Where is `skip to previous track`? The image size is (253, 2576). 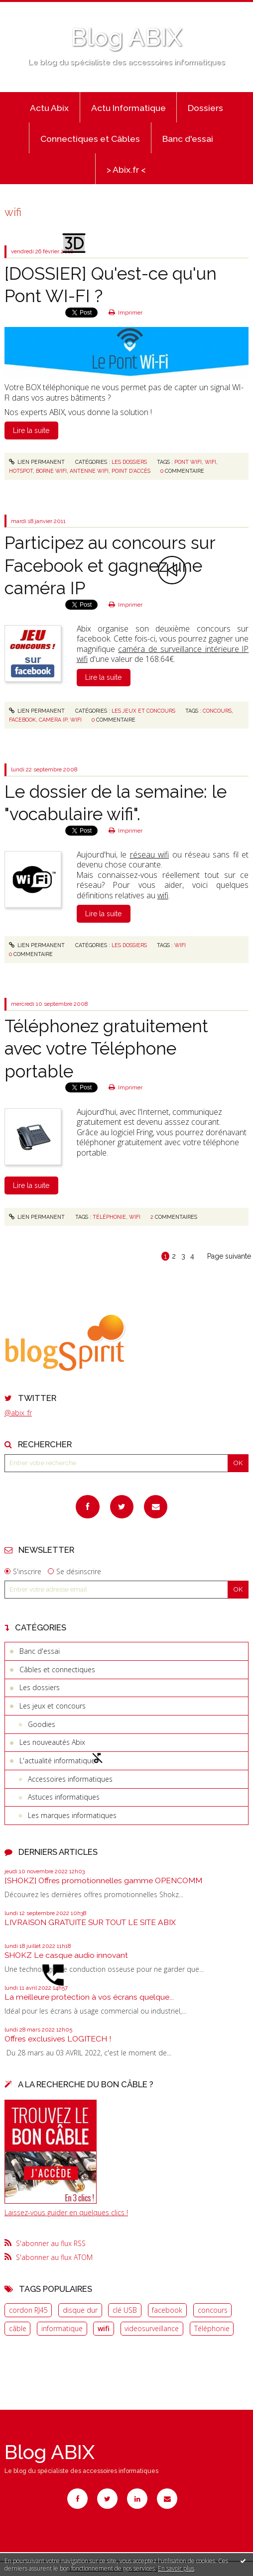 skip to previous track is located at coordinates (172, 570).